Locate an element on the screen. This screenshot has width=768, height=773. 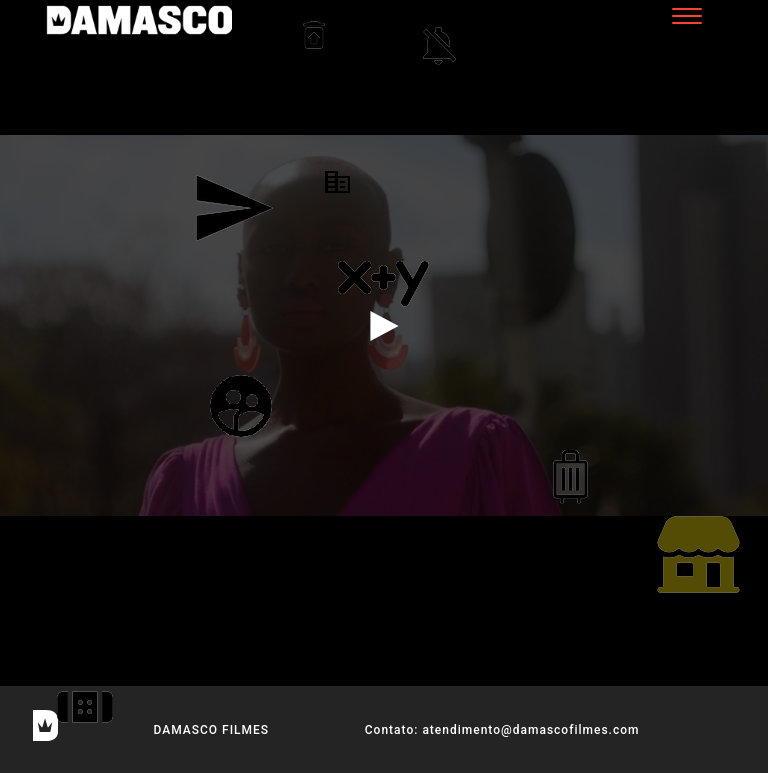
view organization or company settings is located at coordinates (338, 182).